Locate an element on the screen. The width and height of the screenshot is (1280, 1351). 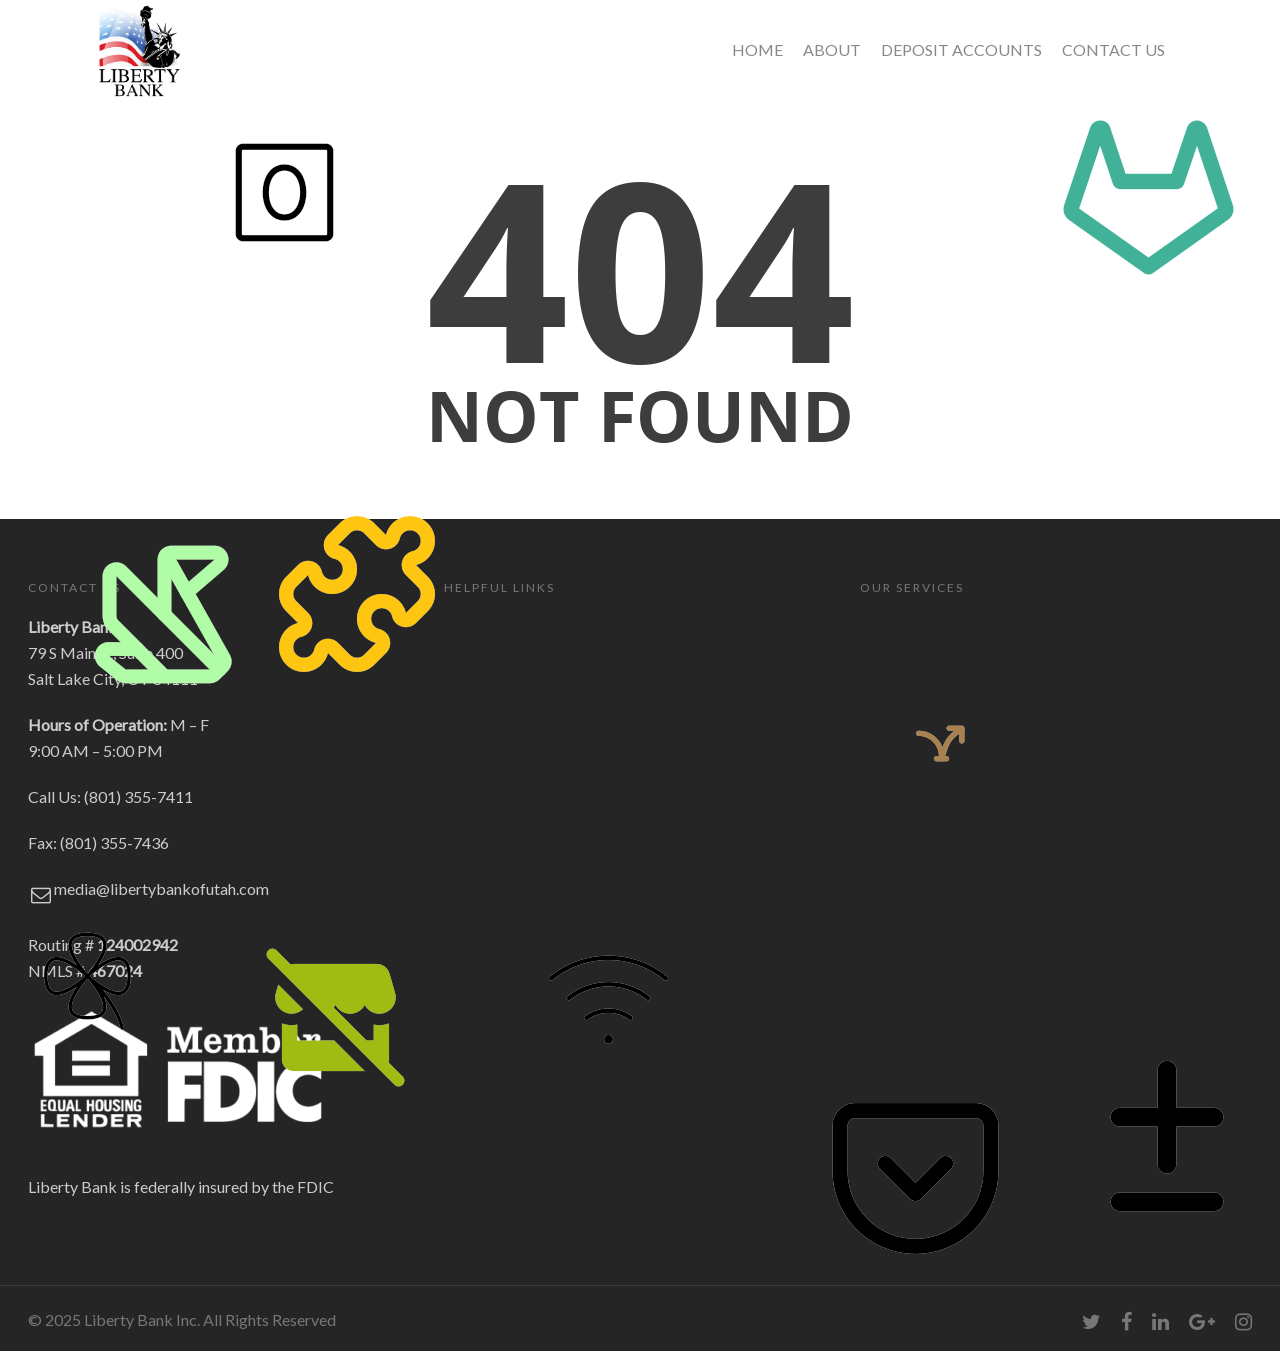
redirect or reroute content is located at coordinates (941, 743).